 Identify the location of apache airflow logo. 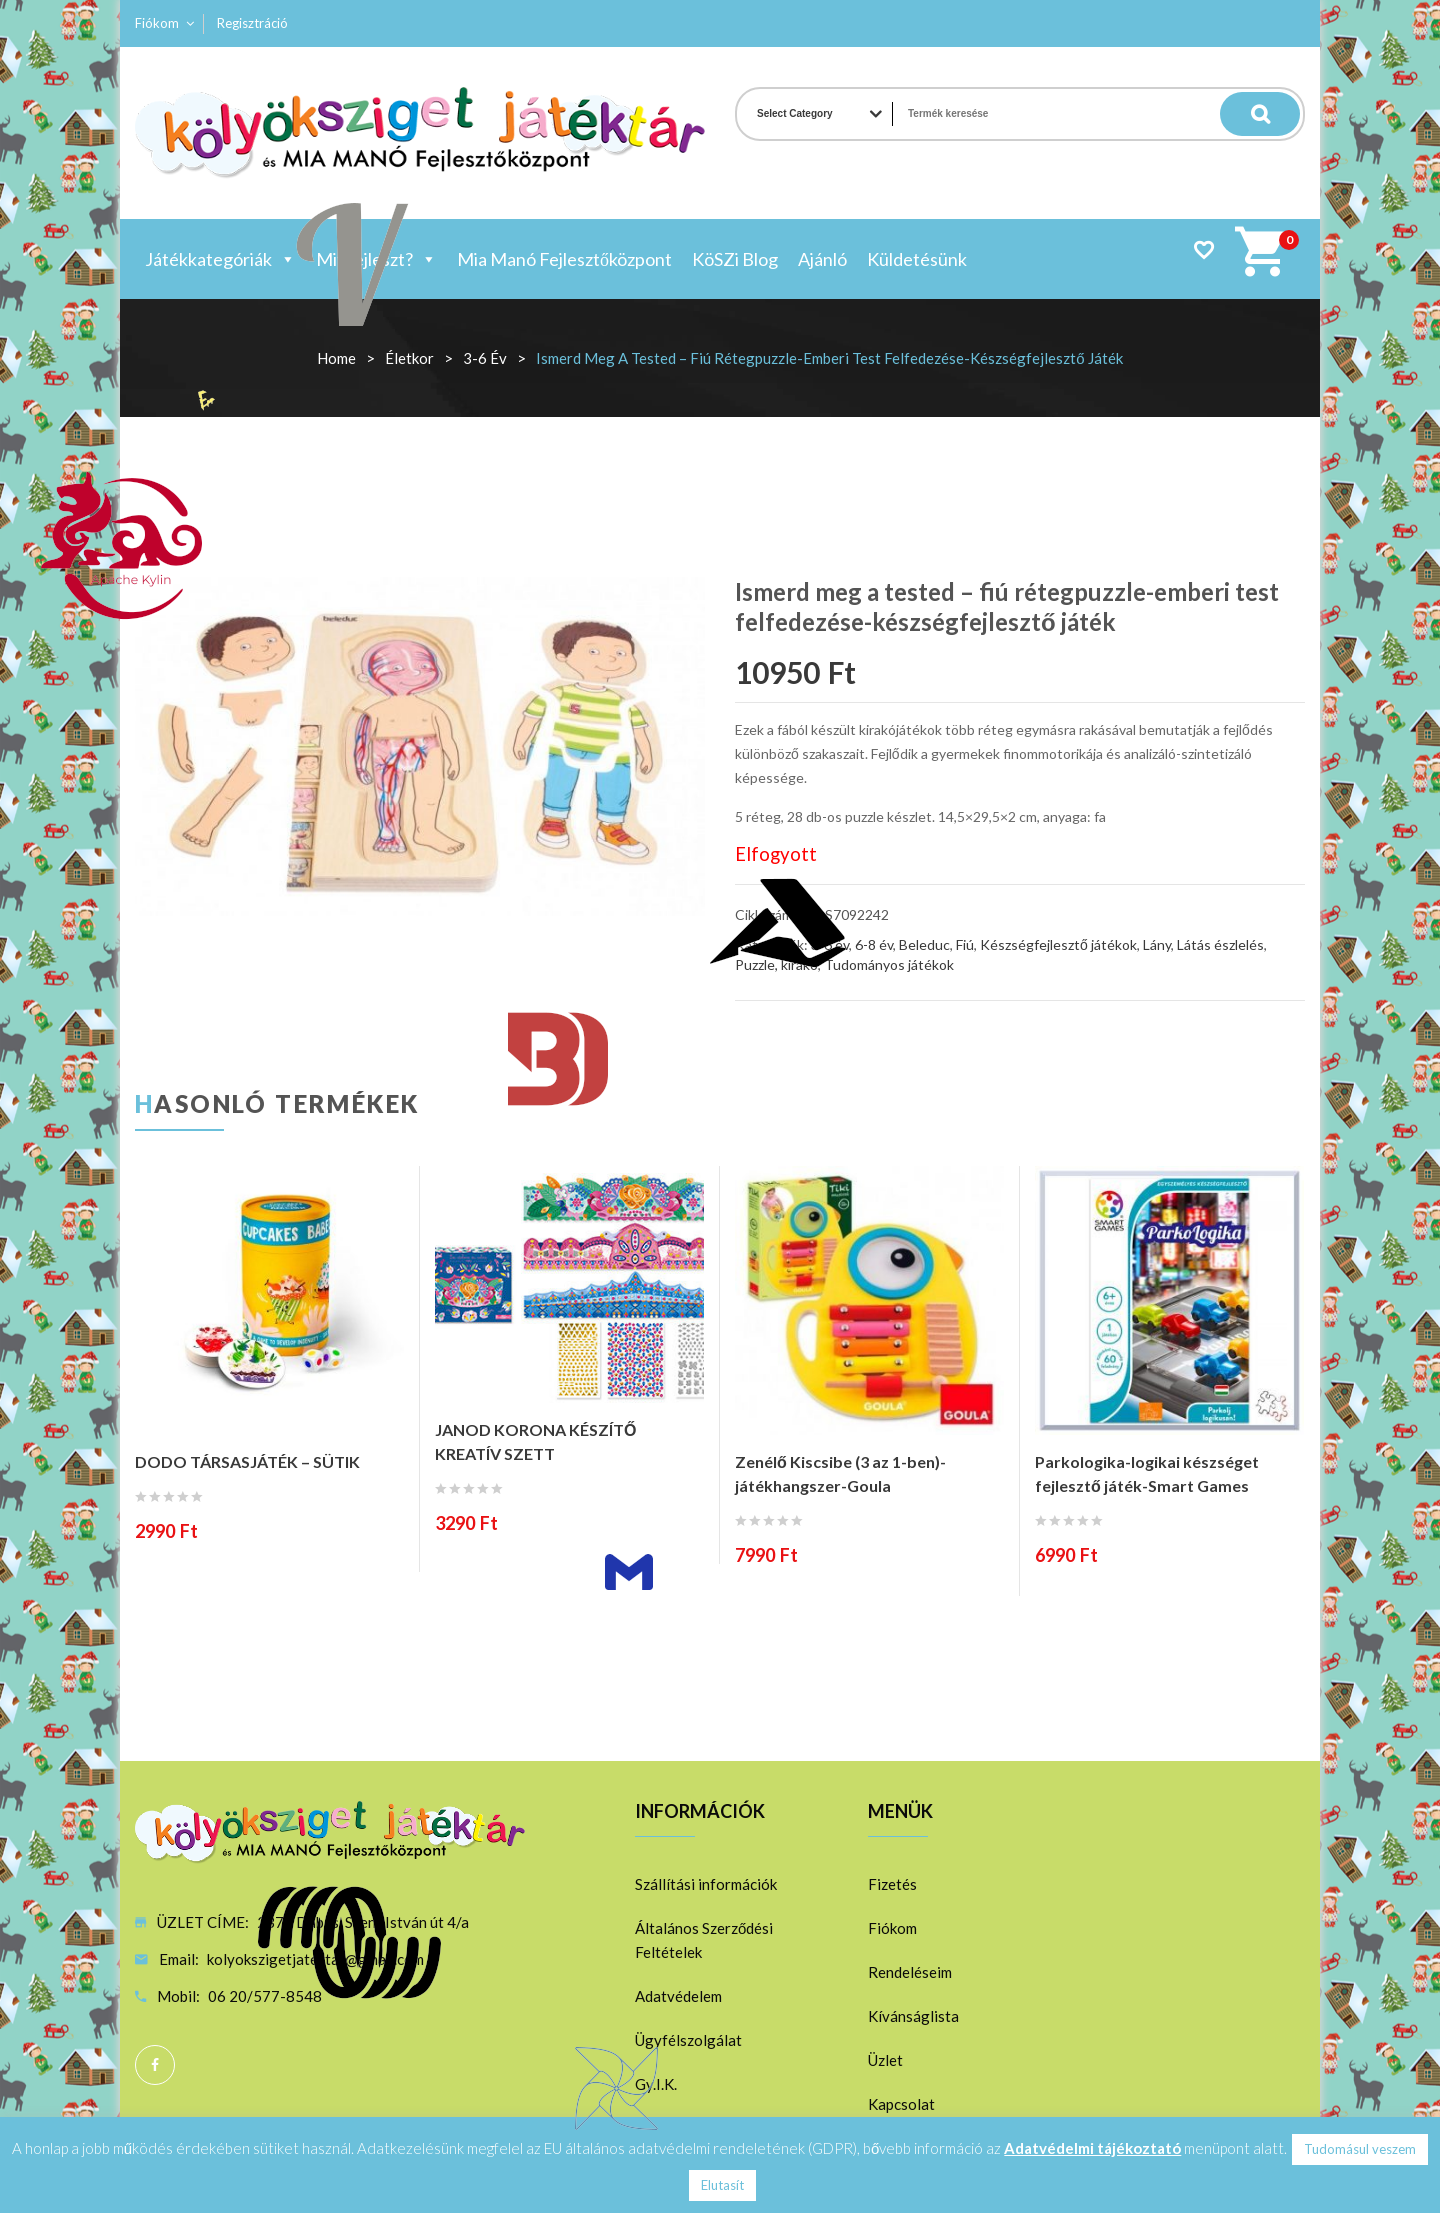
(616, 2088).